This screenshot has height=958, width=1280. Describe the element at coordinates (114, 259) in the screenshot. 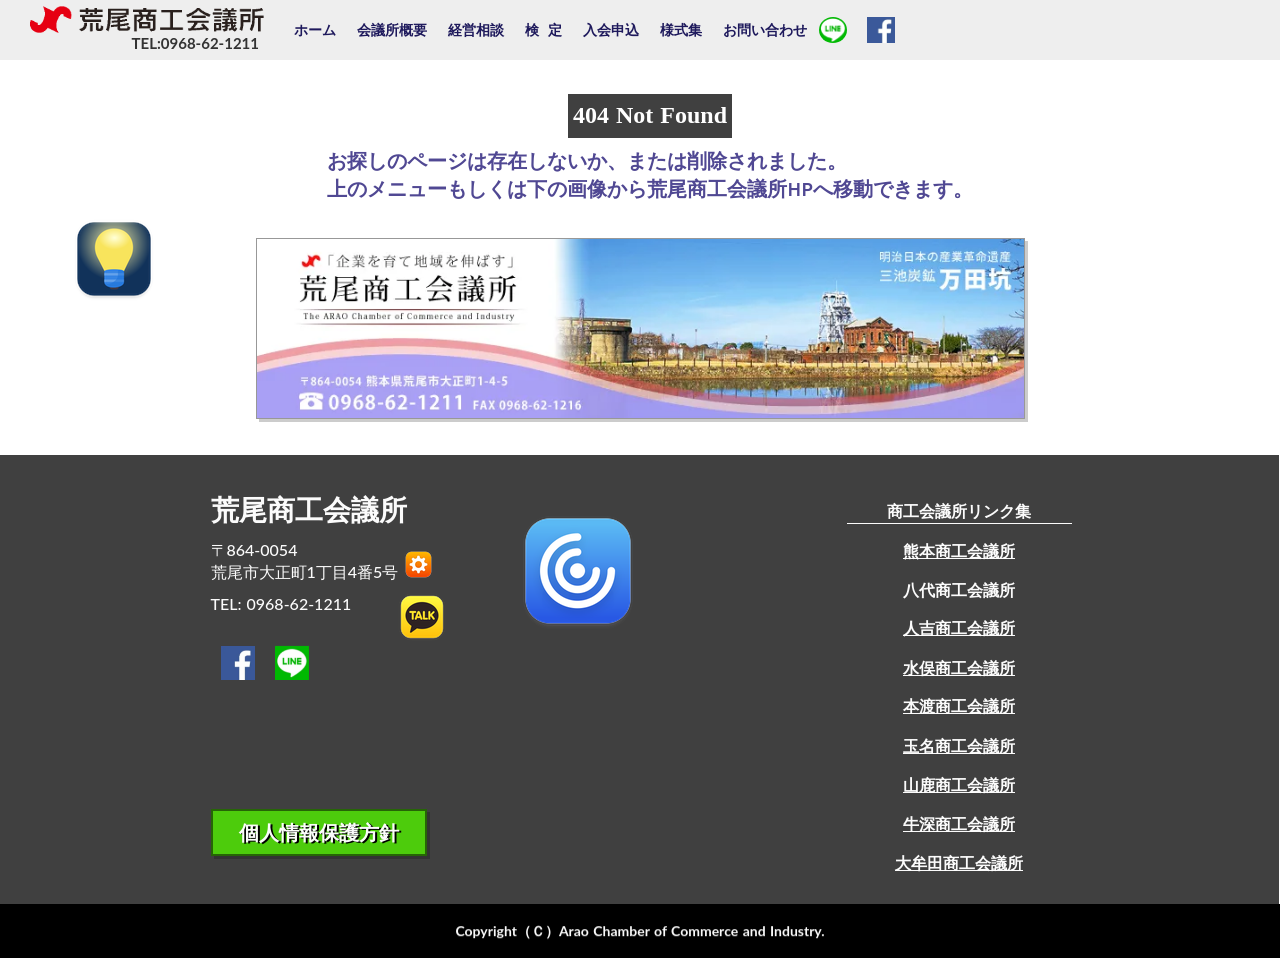

I see `open photometric viewer app` at that location.